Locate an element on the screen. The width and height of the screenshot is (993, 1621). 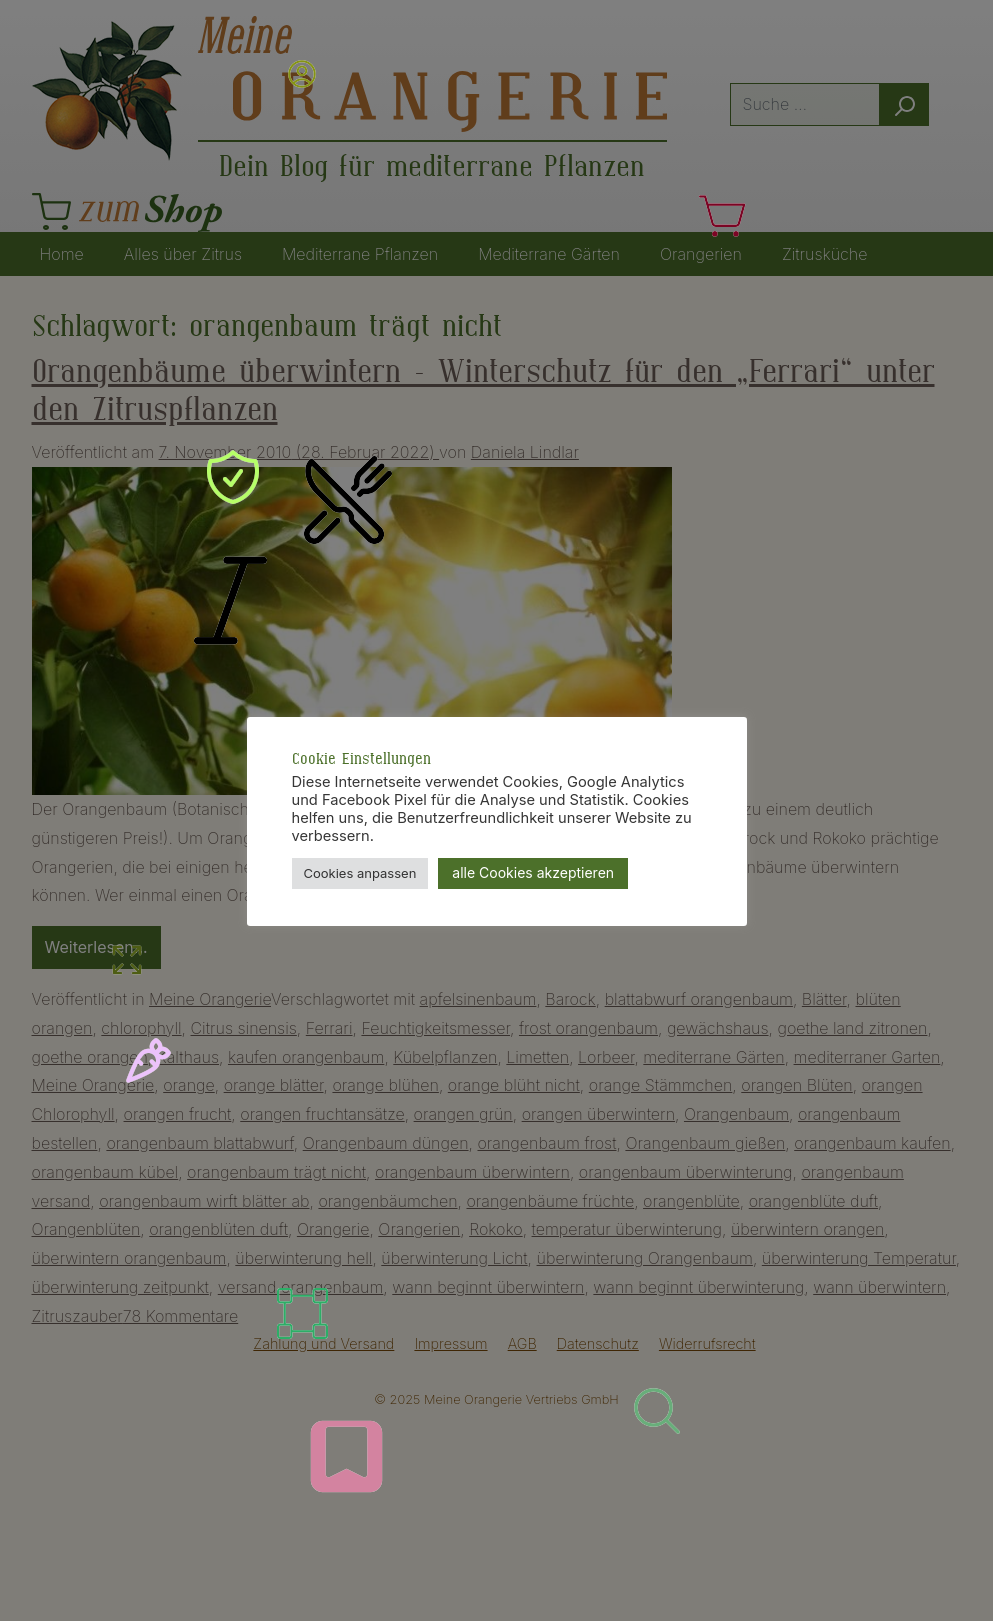
apply italic formatting to selected text is located at coordinates (230, 600).